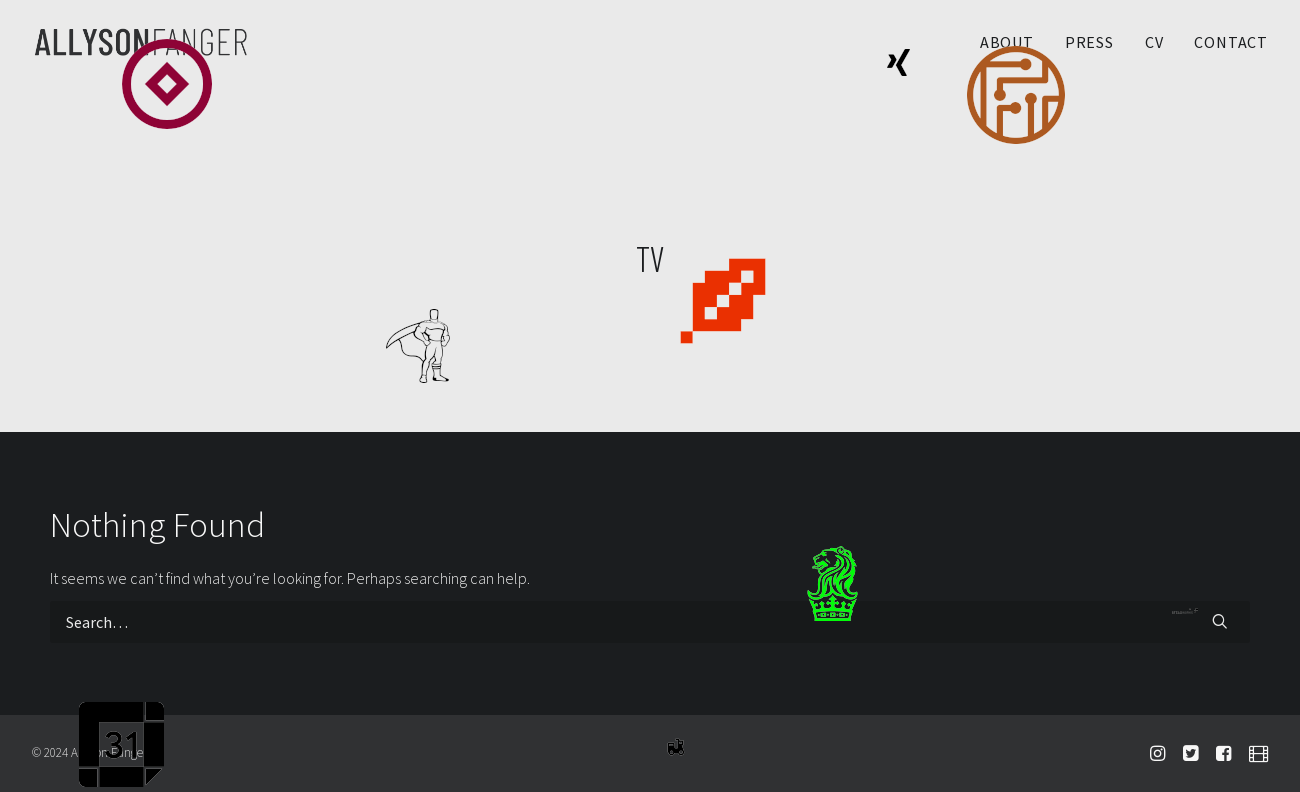 The height and width of the screenshot is (792, 1300). I want to click on greensock animation platform (gsap) logo, so click(418, 346).